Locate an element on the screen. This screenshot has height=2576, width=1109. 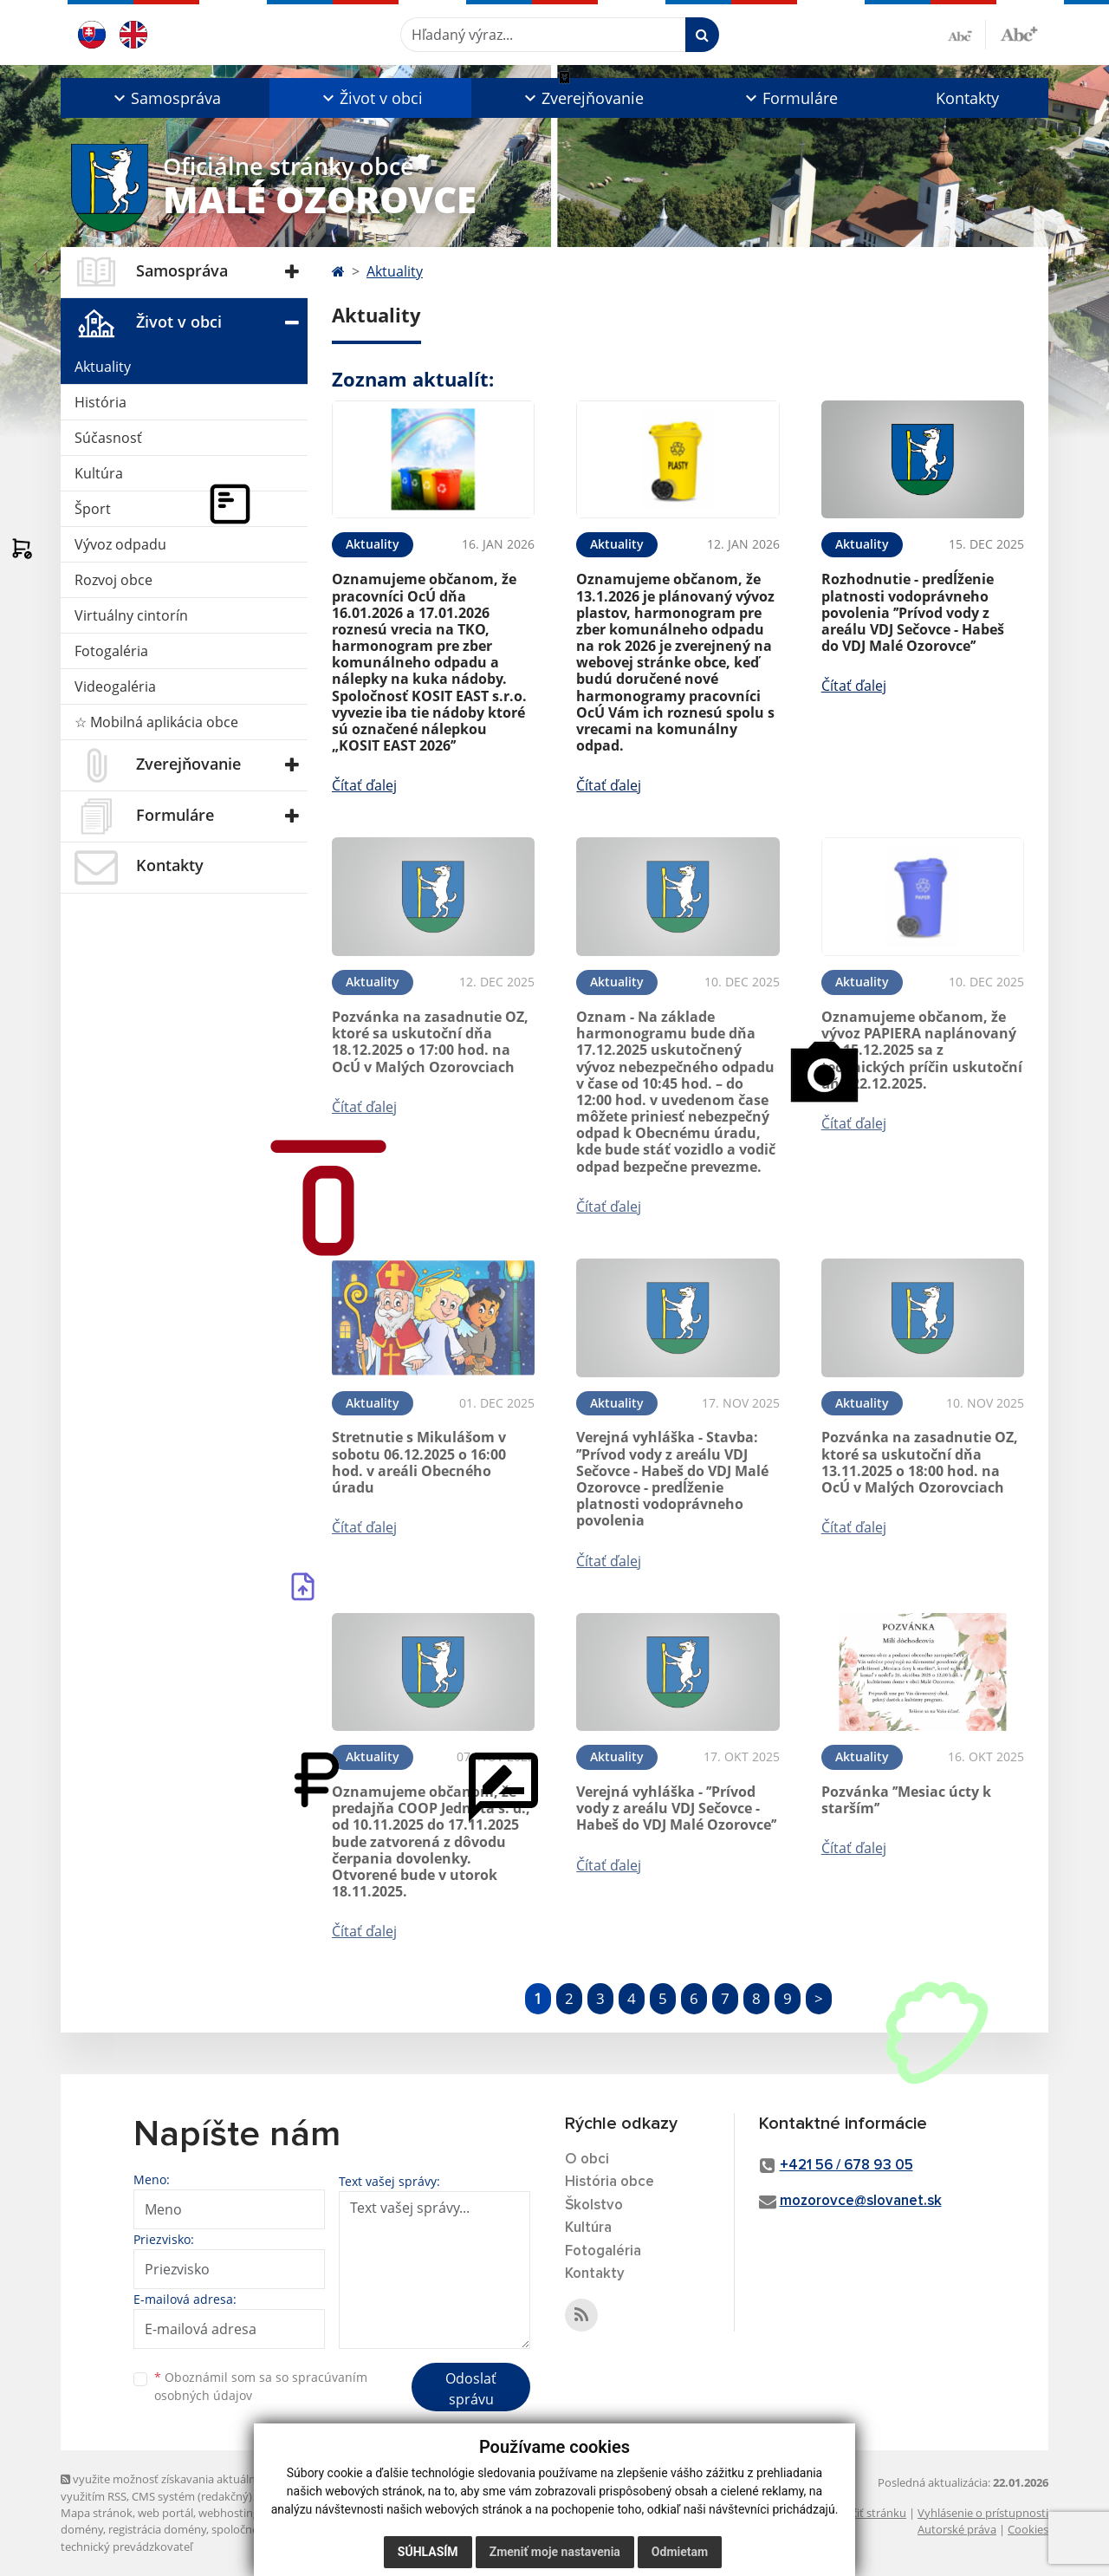
cancel or remove your shopping cart is located at coordinates (21, 548).